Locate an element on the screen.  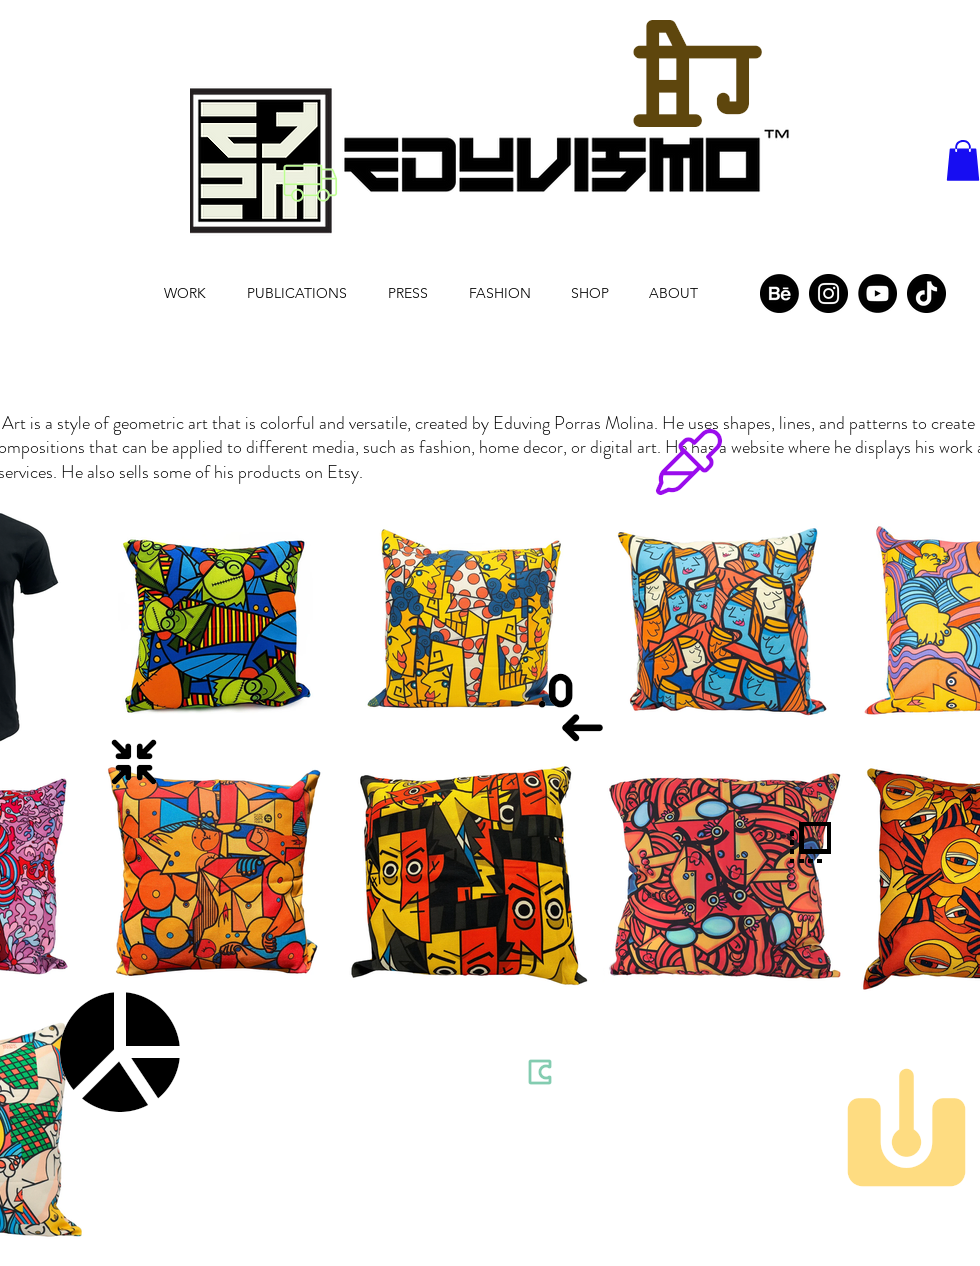
construction or building in progress is located at coordinates (695, 73).